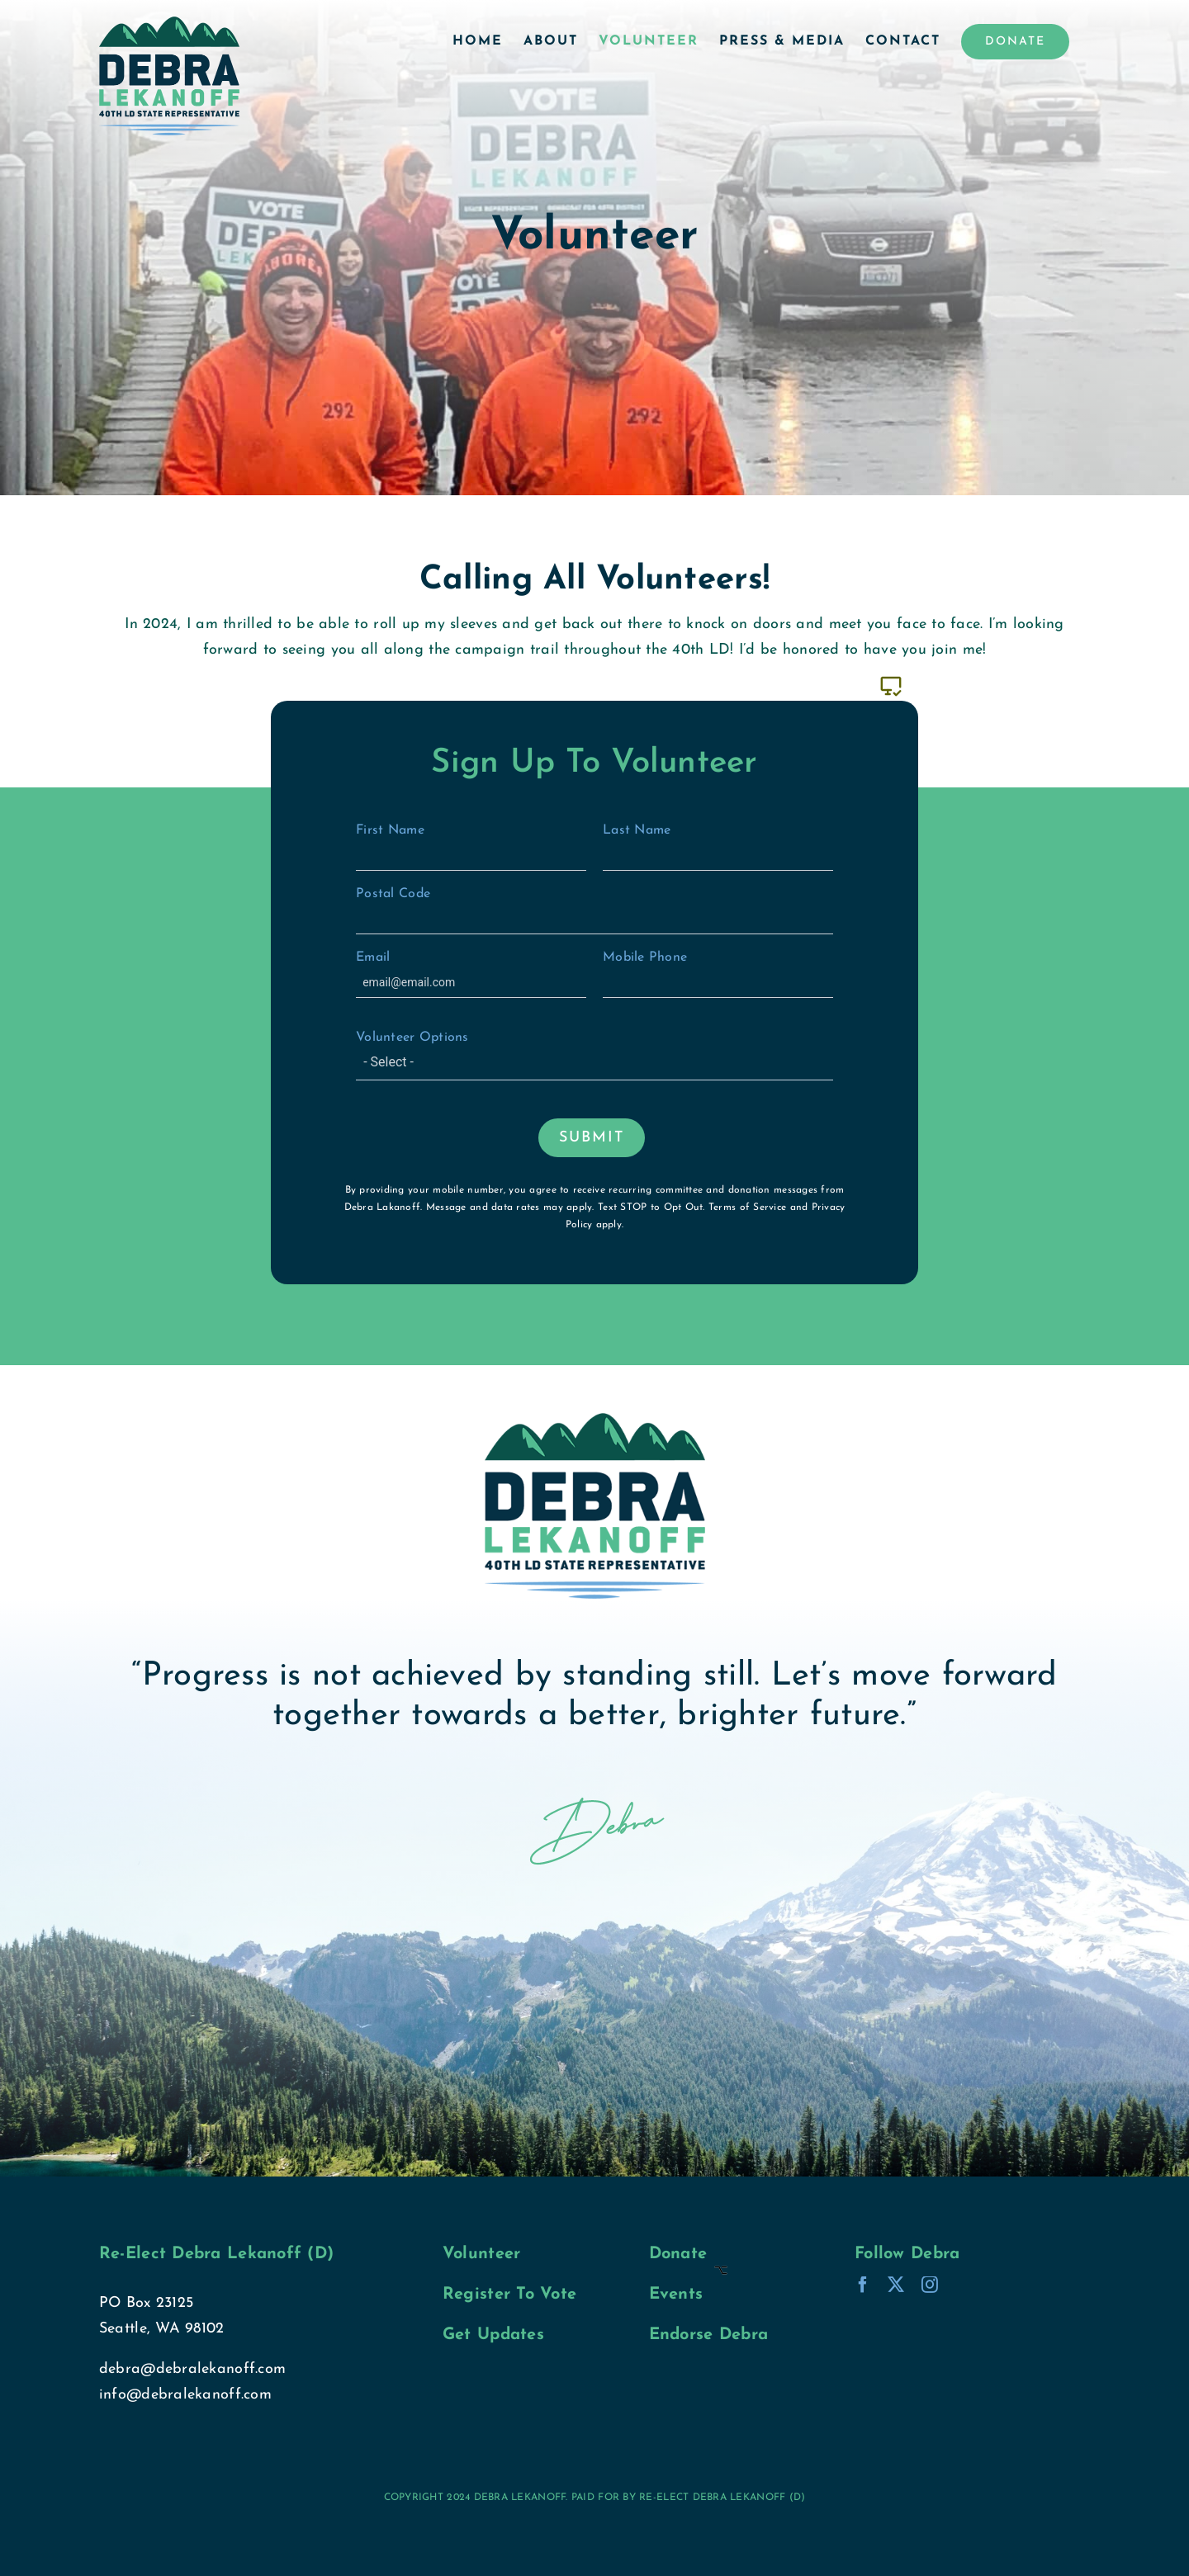 The width and height of the screenshot is (1189, 2576). I want to click on device successfully connected, so click(891, 686).